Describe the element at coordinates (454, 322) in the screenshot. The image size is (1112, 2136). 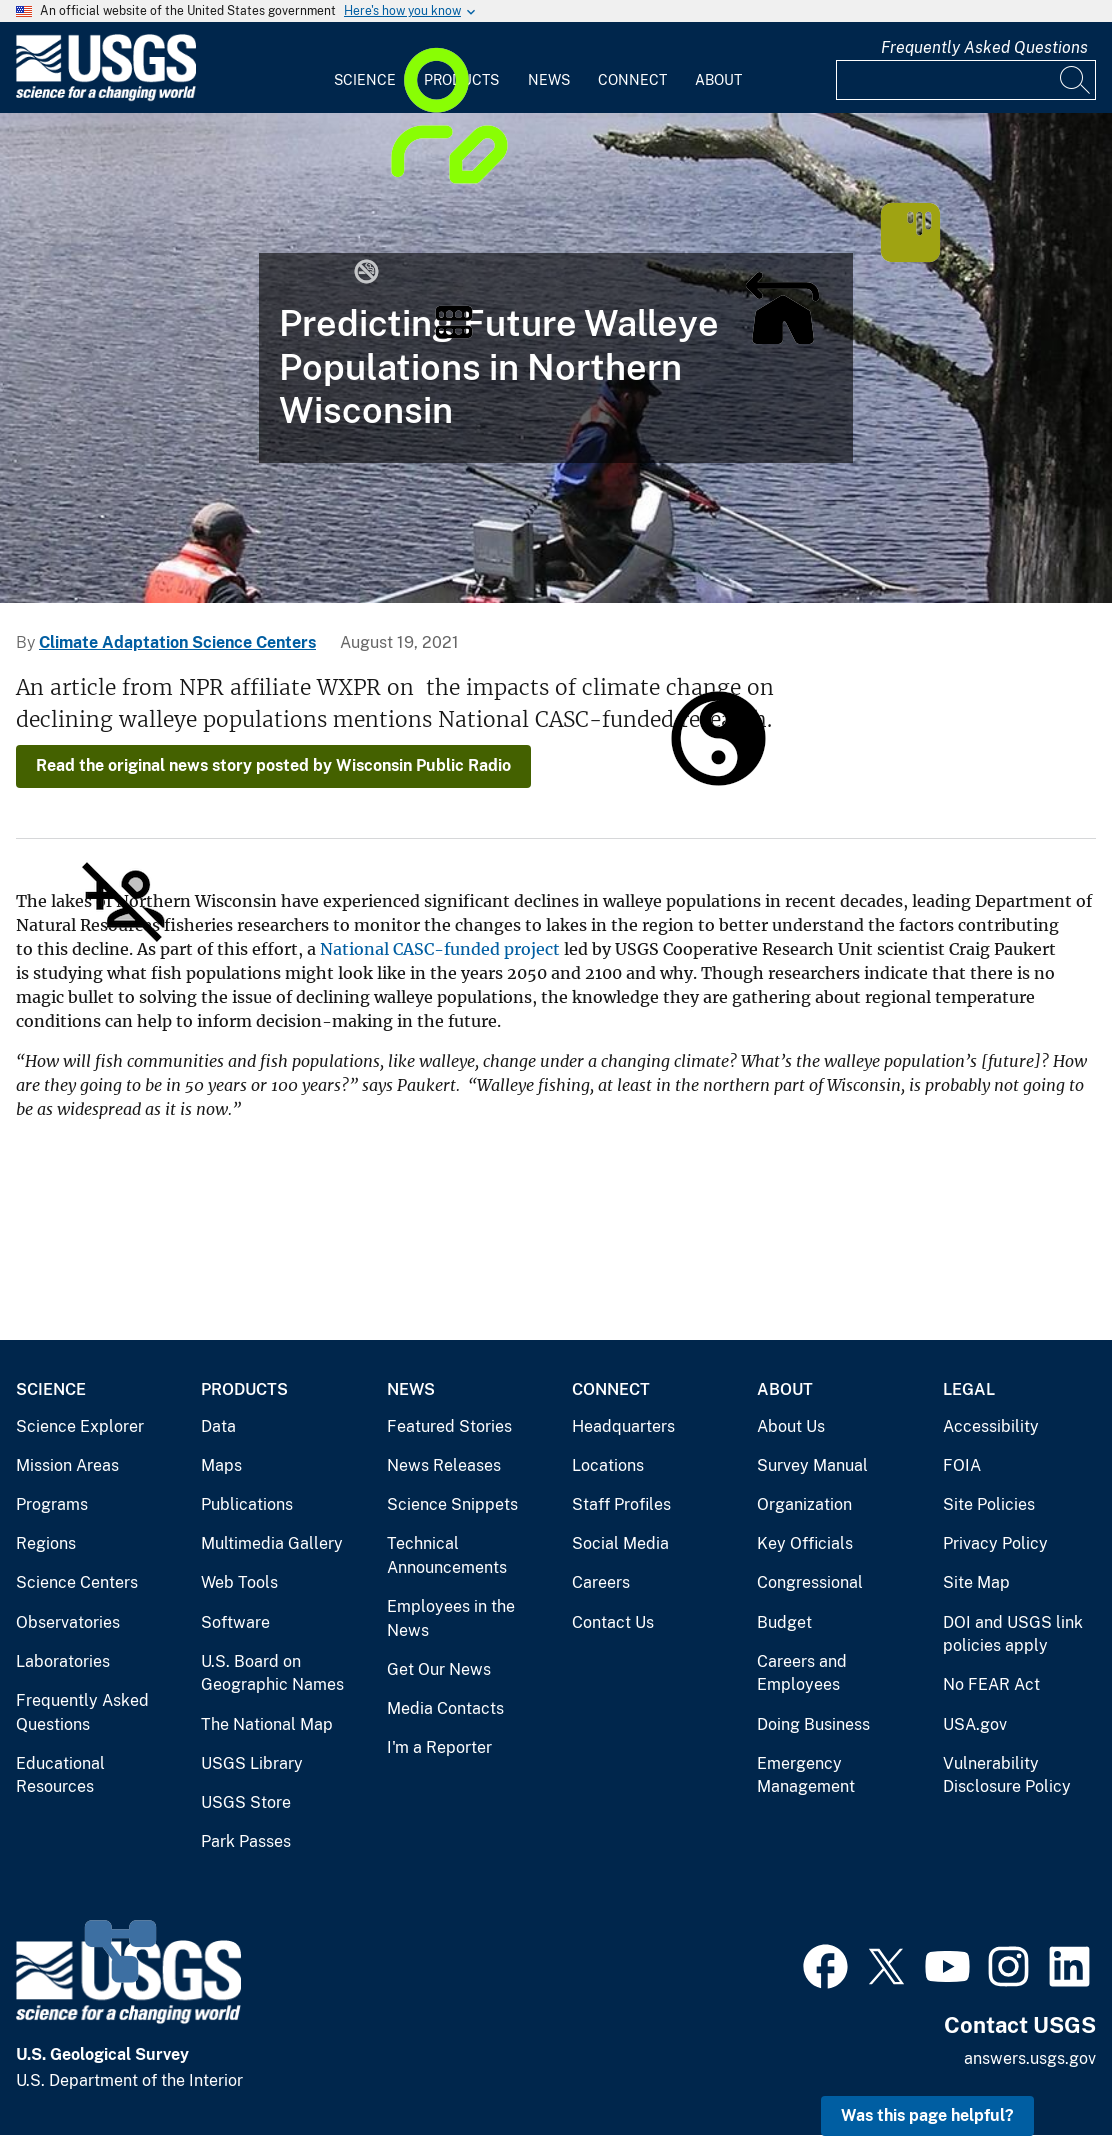
I see `access dental or oral health features` at that location.